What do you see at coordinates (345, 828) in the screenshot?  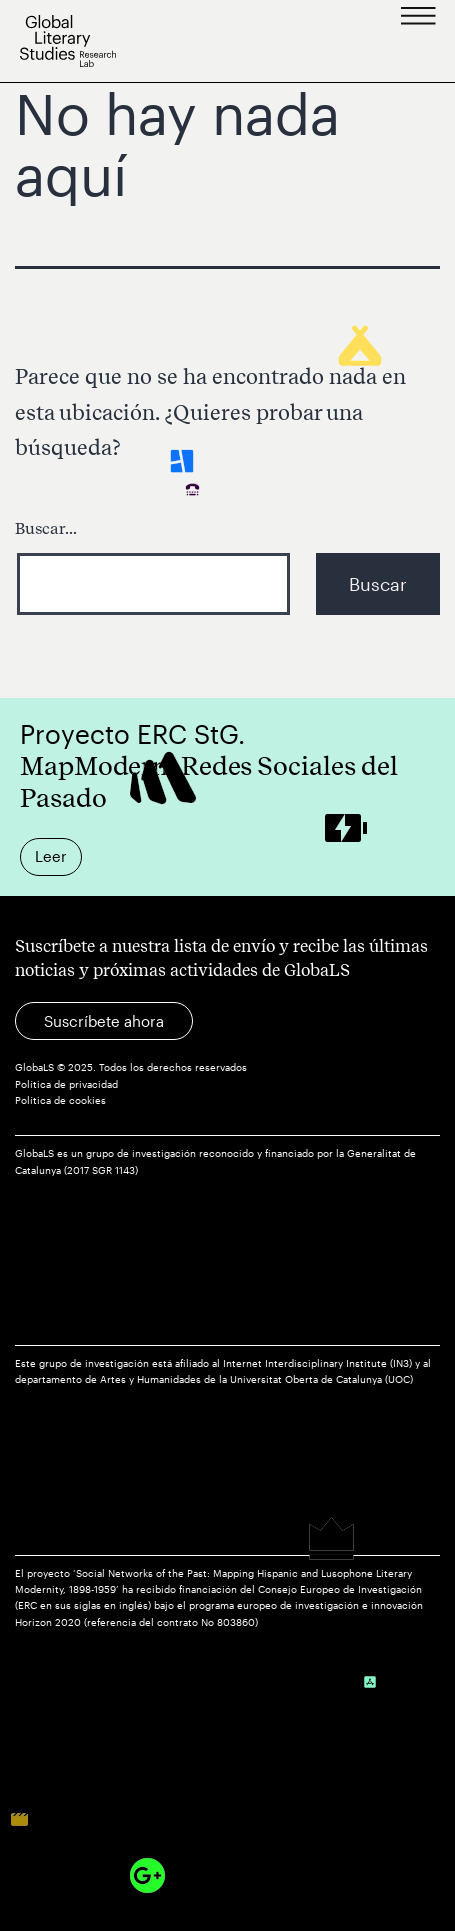 I see `indicates battery is currently charging` at bounding box center [345, 828].